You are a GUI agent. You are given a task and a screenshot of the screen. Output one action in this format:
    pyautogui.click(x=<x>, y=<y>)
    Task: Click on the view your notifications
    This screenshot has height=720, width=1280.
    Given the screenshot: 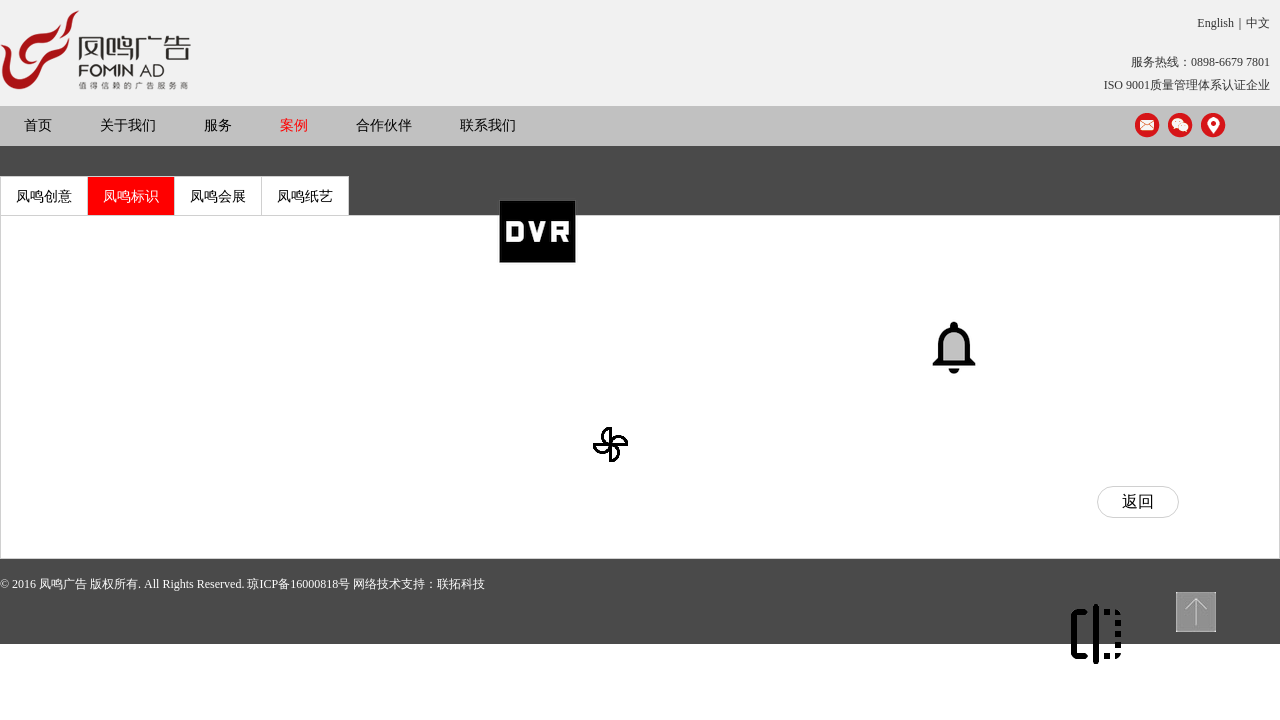 What is the action you would take?
    pyautogui.click(x=954, y=347)
    